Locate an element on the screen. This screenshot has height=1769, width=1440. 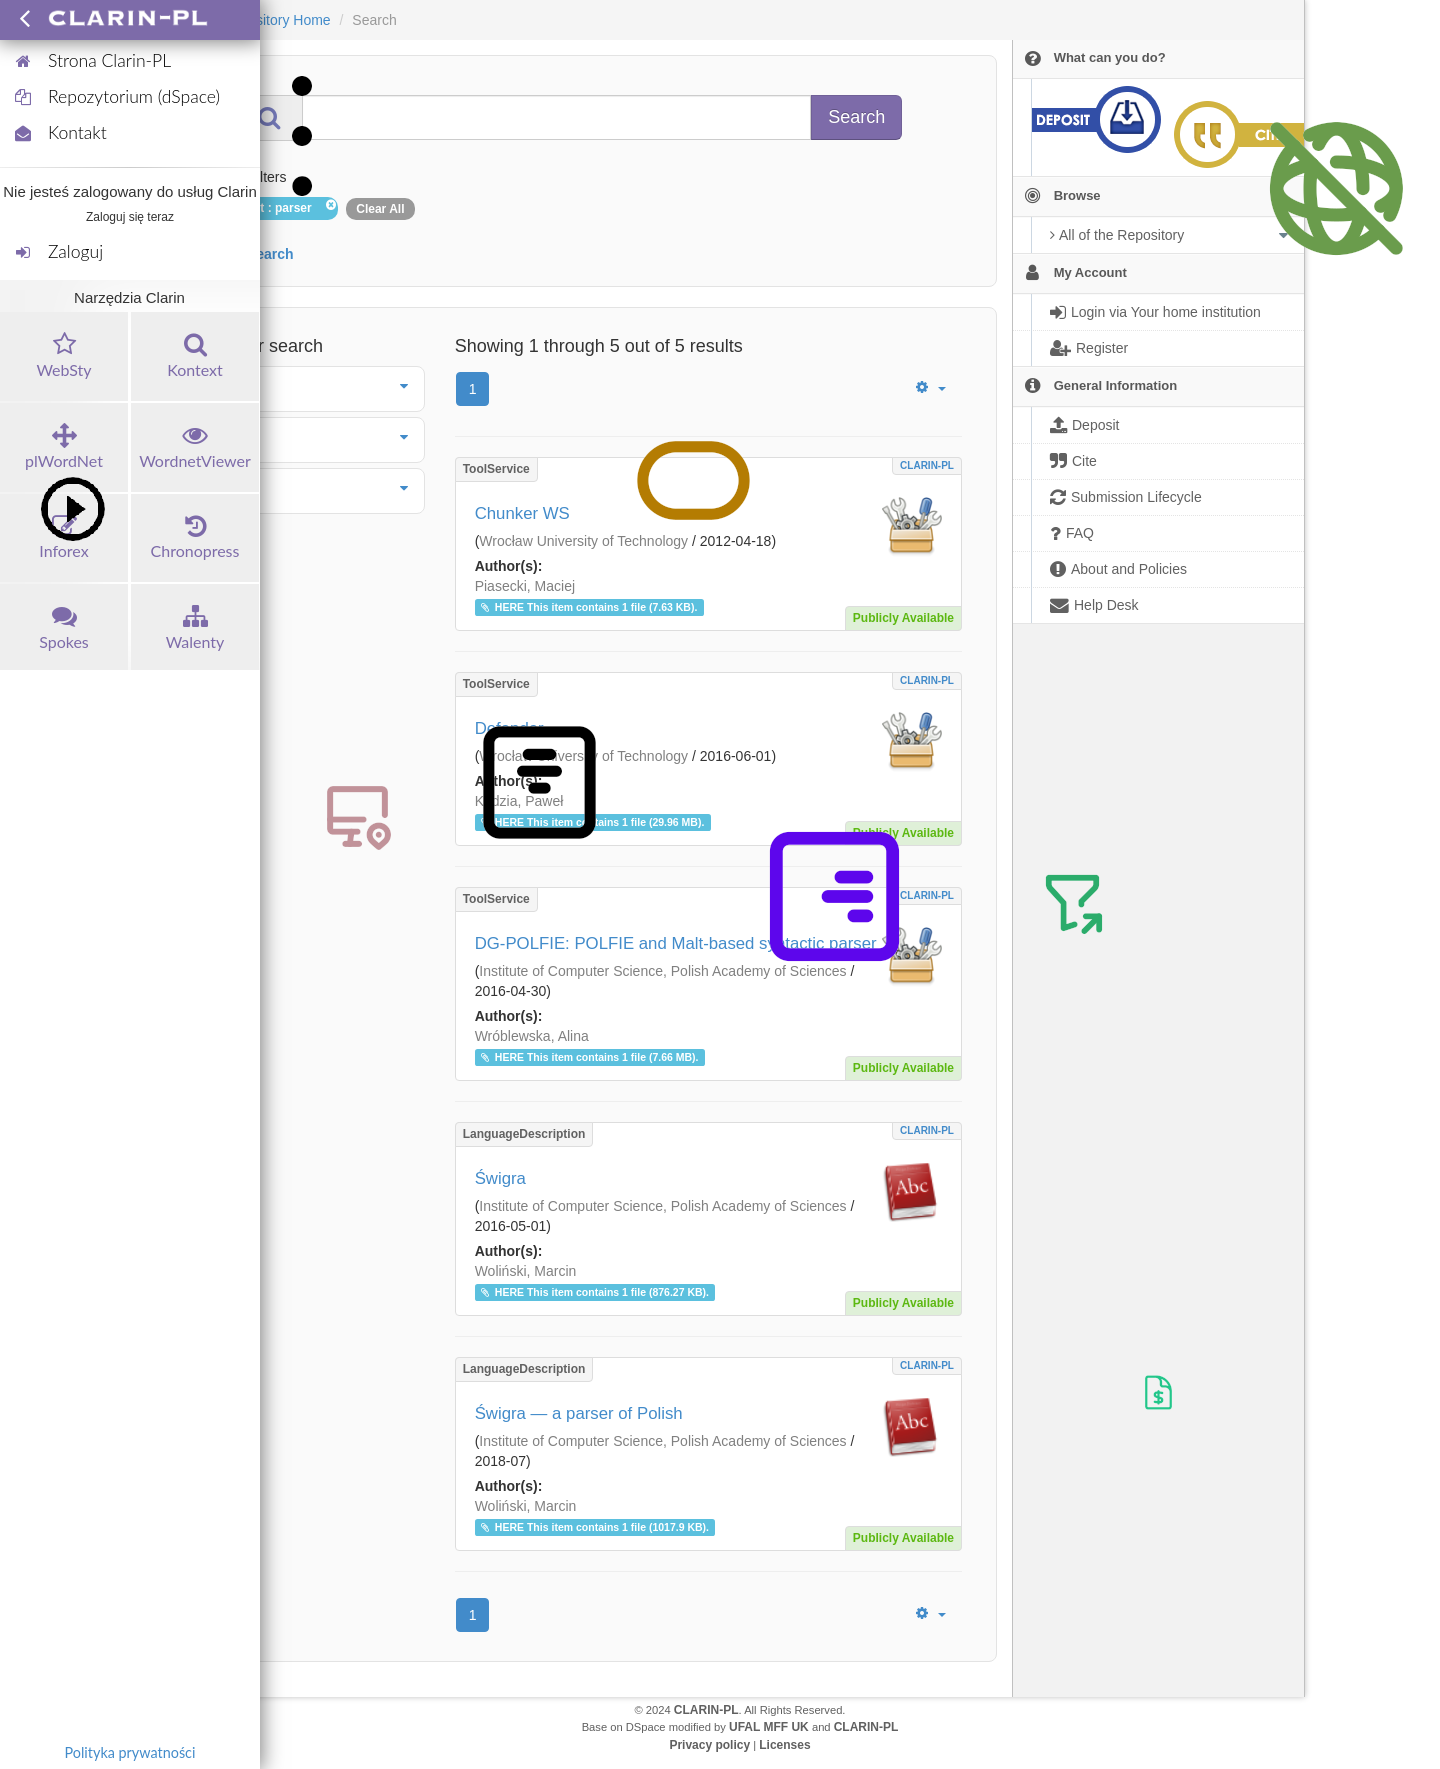
view financial document or invoice is located at coordinates (1158, 1392).